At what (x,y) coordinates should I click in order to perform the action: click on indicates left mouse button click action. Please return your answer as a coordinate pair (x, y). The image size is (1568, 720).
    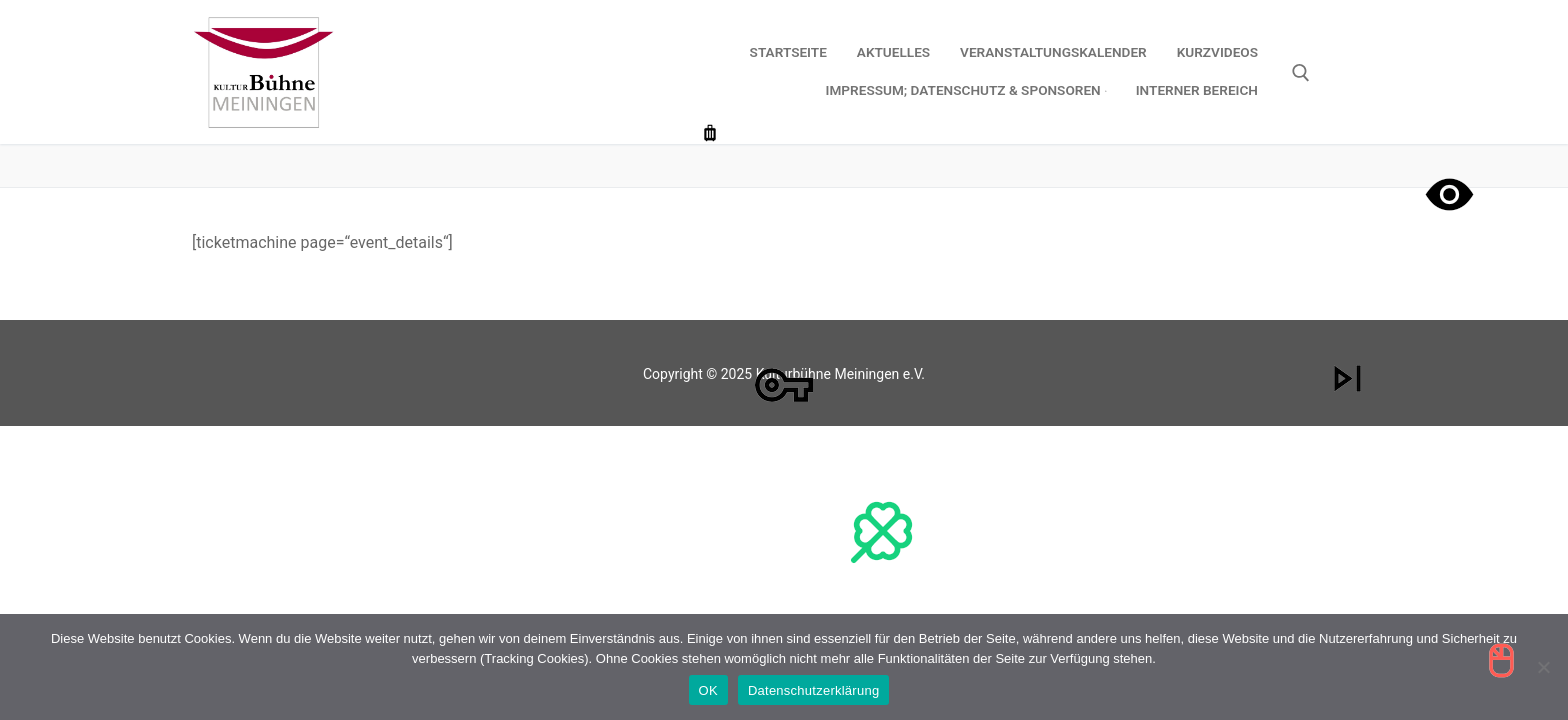
    Looking at the image, I should click on (1501, 660).